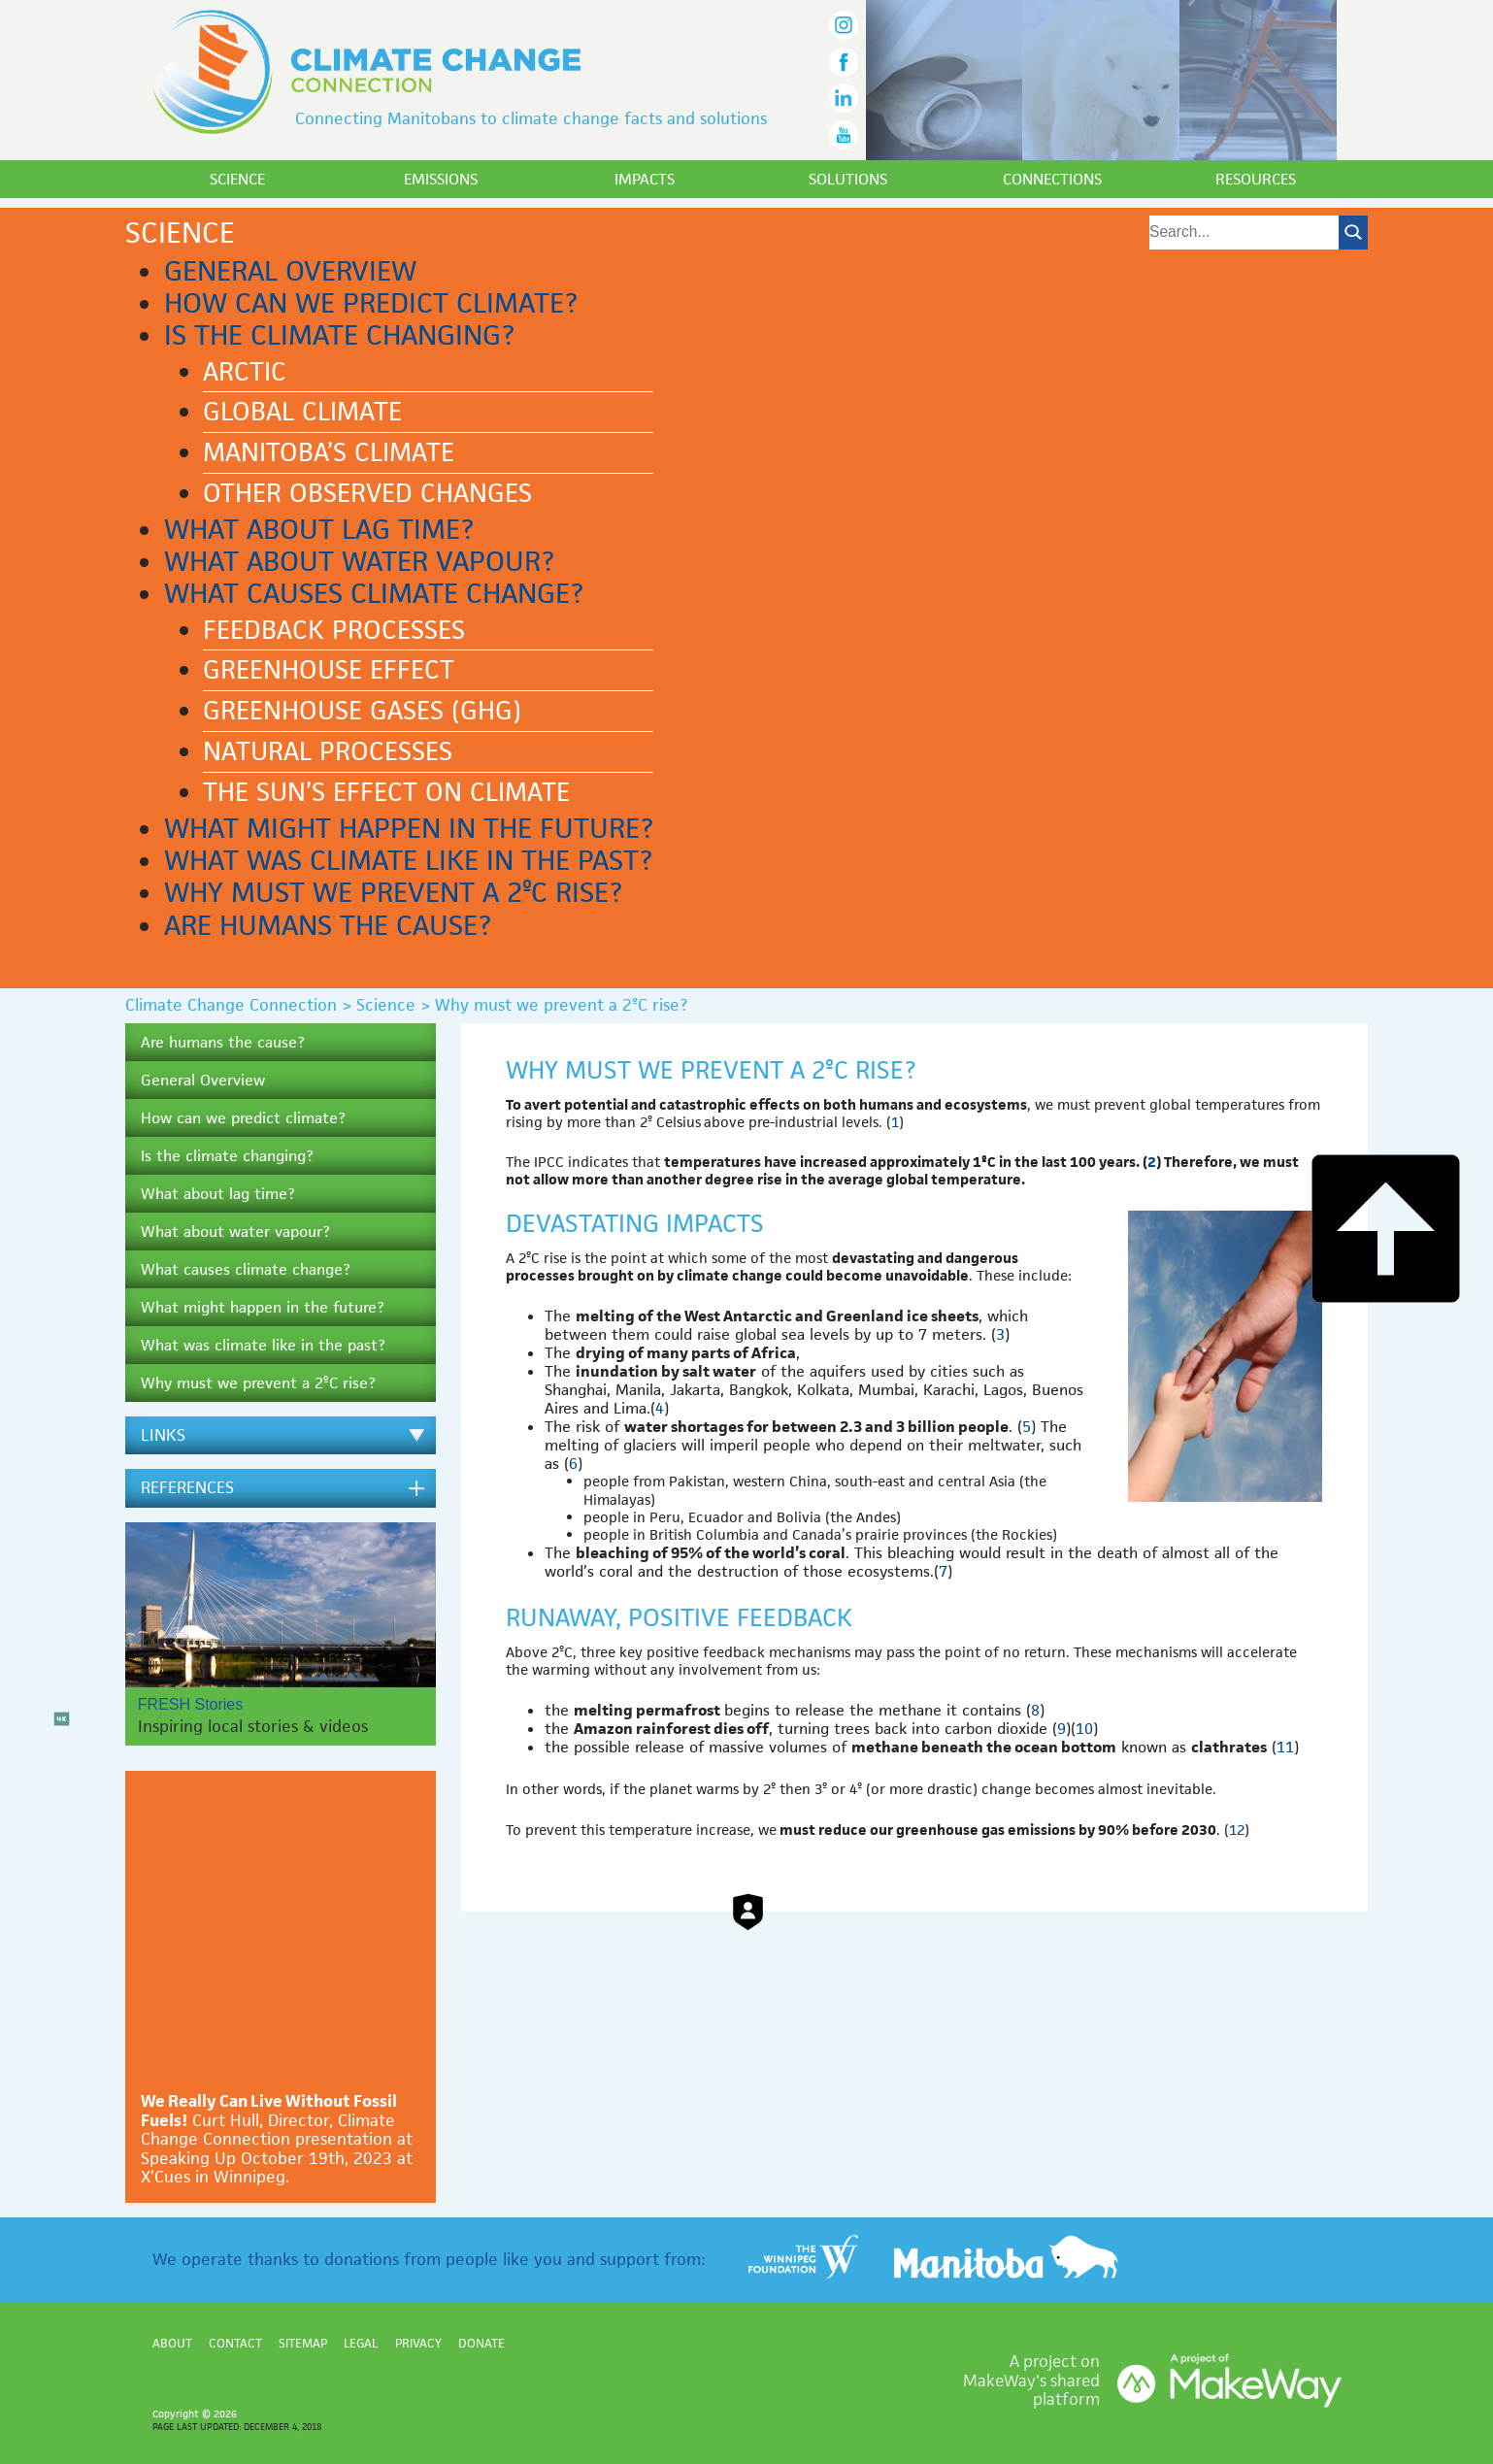 The image size is (1493, 2464). What do you see at coordinates (1385, 1228) in the screenshot?
I see `upload a file or document` at bounding box center [1385, 1228].